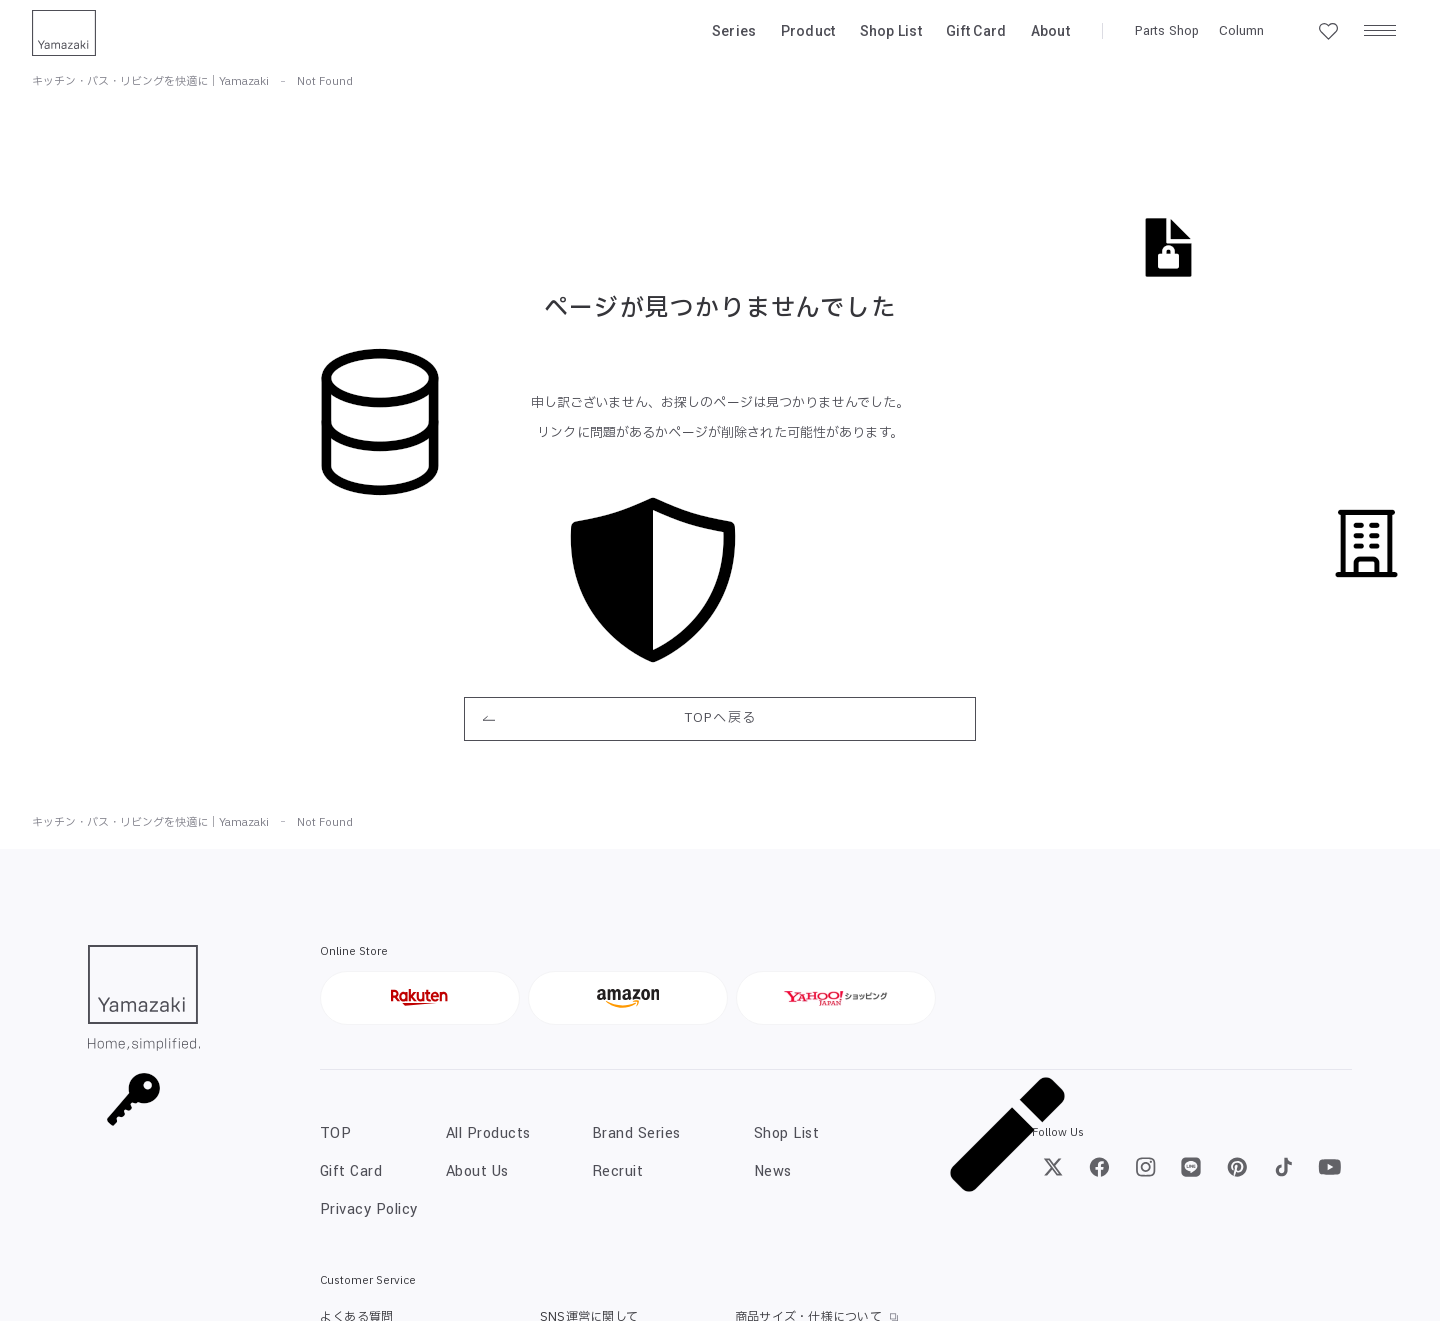 Image resolution: width=1440 pixels, height=1321 pixels. What do you see at coordinates (1007, 1134) in the screenshot?
I see `apply auto-enhance or magic edit to content` at bounding box center [1007, 1134].